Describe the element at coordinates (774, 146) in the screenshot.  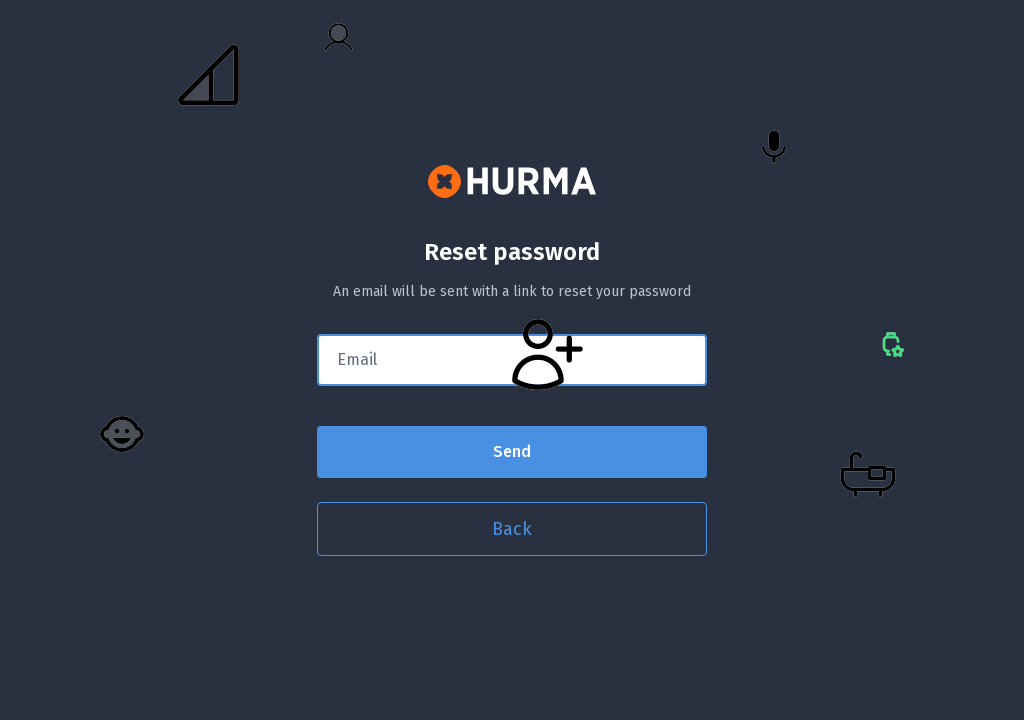
I see `tap to use voice input` at that location.